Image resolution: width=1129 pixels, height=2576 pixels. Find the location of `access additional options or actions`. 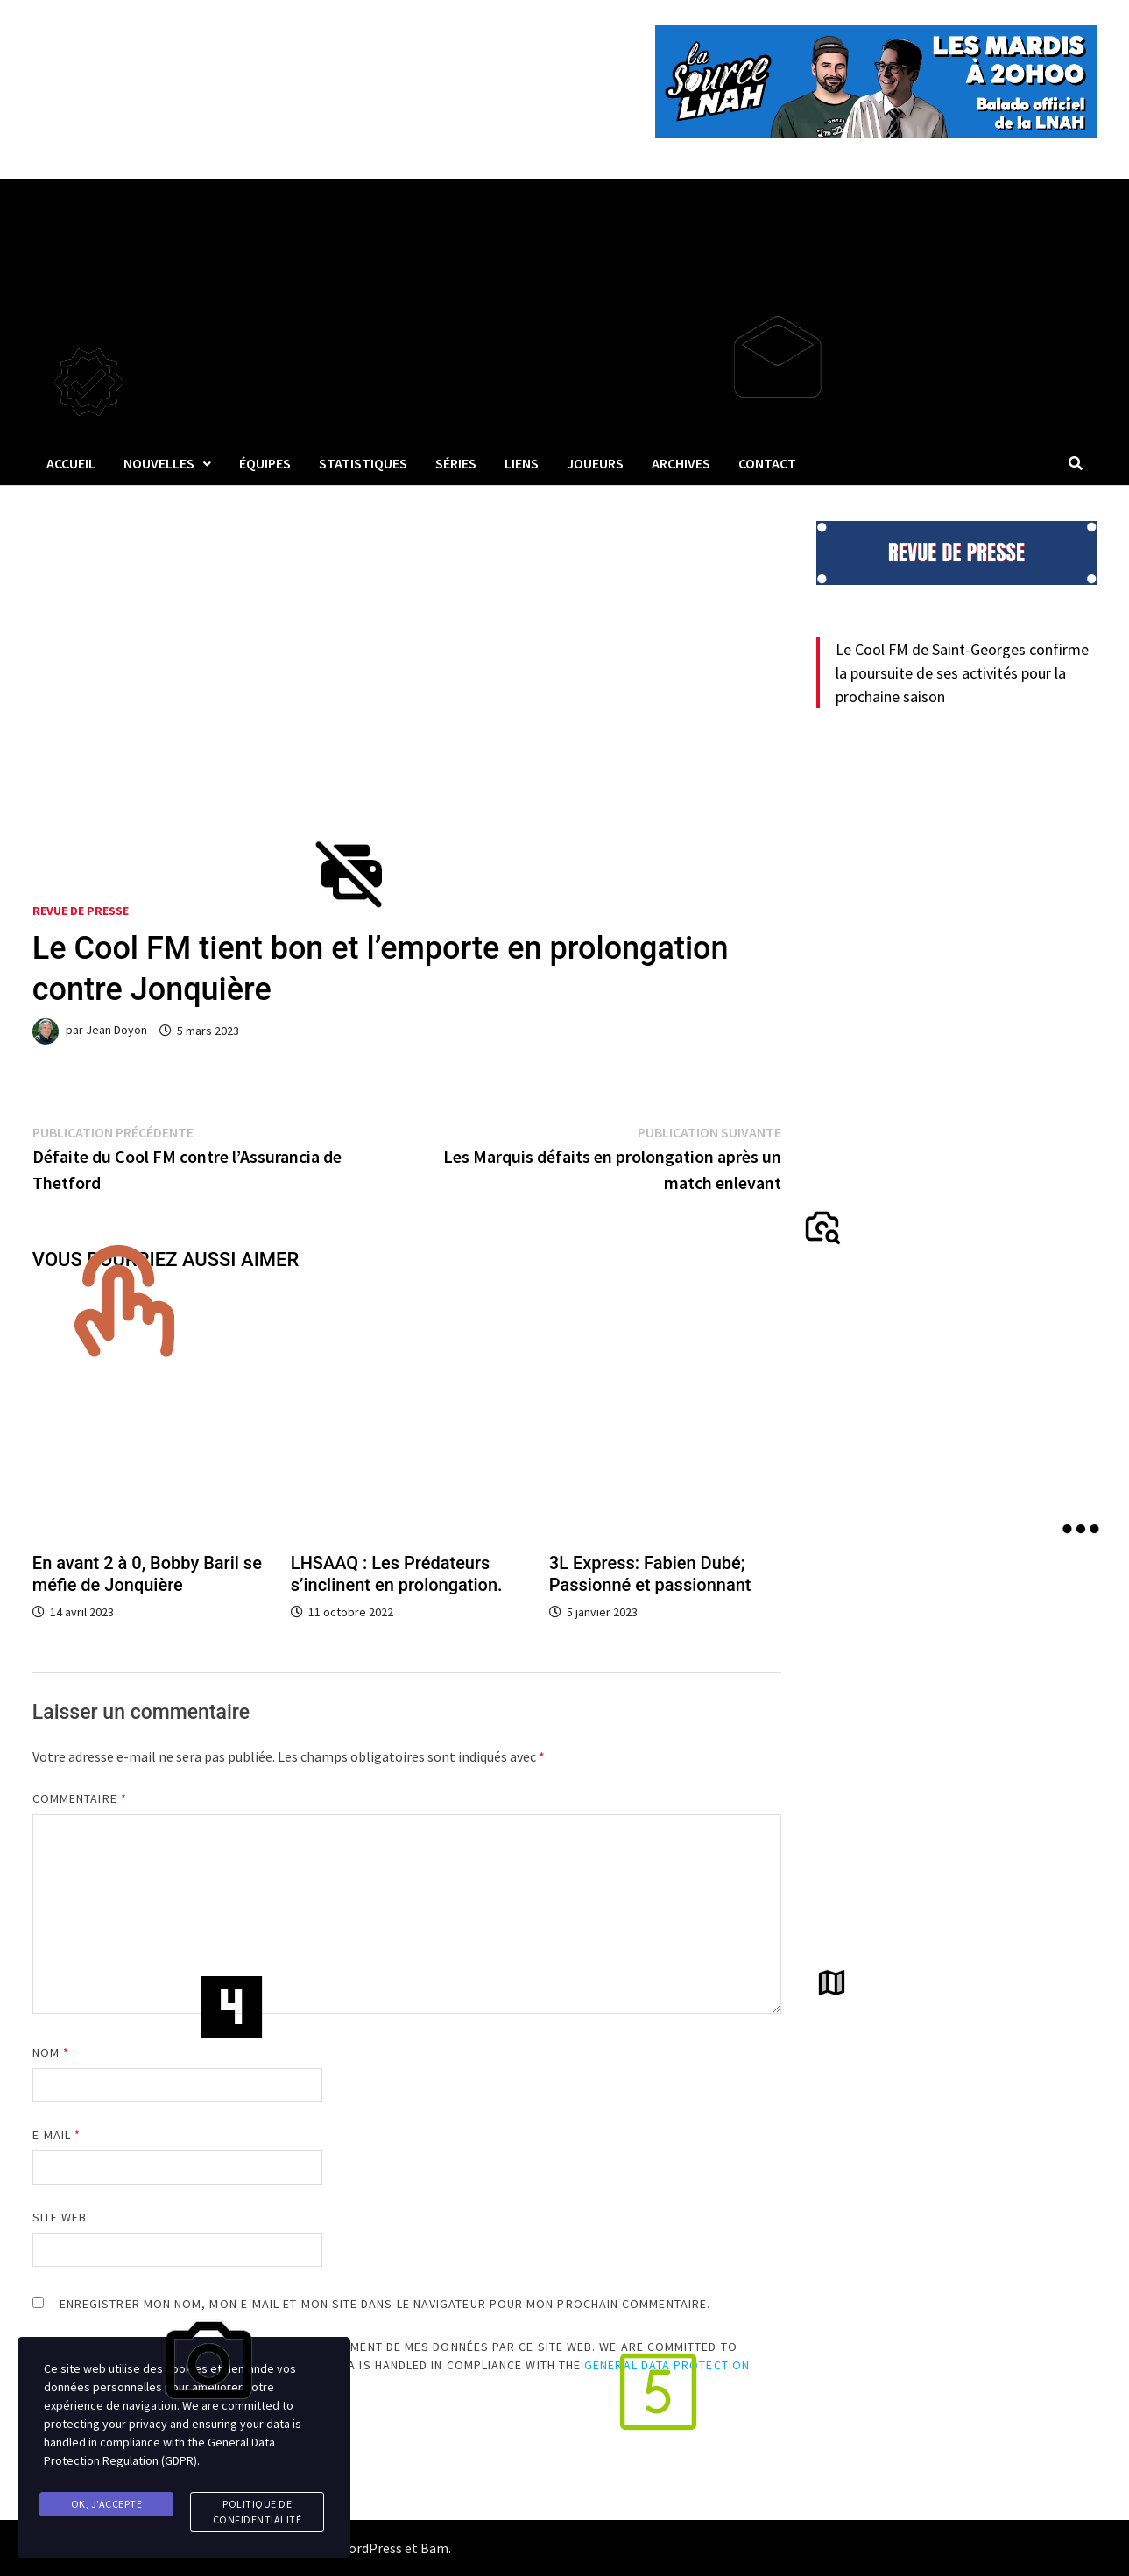

access additional options or actions is located at coordinates (1081, 1529).